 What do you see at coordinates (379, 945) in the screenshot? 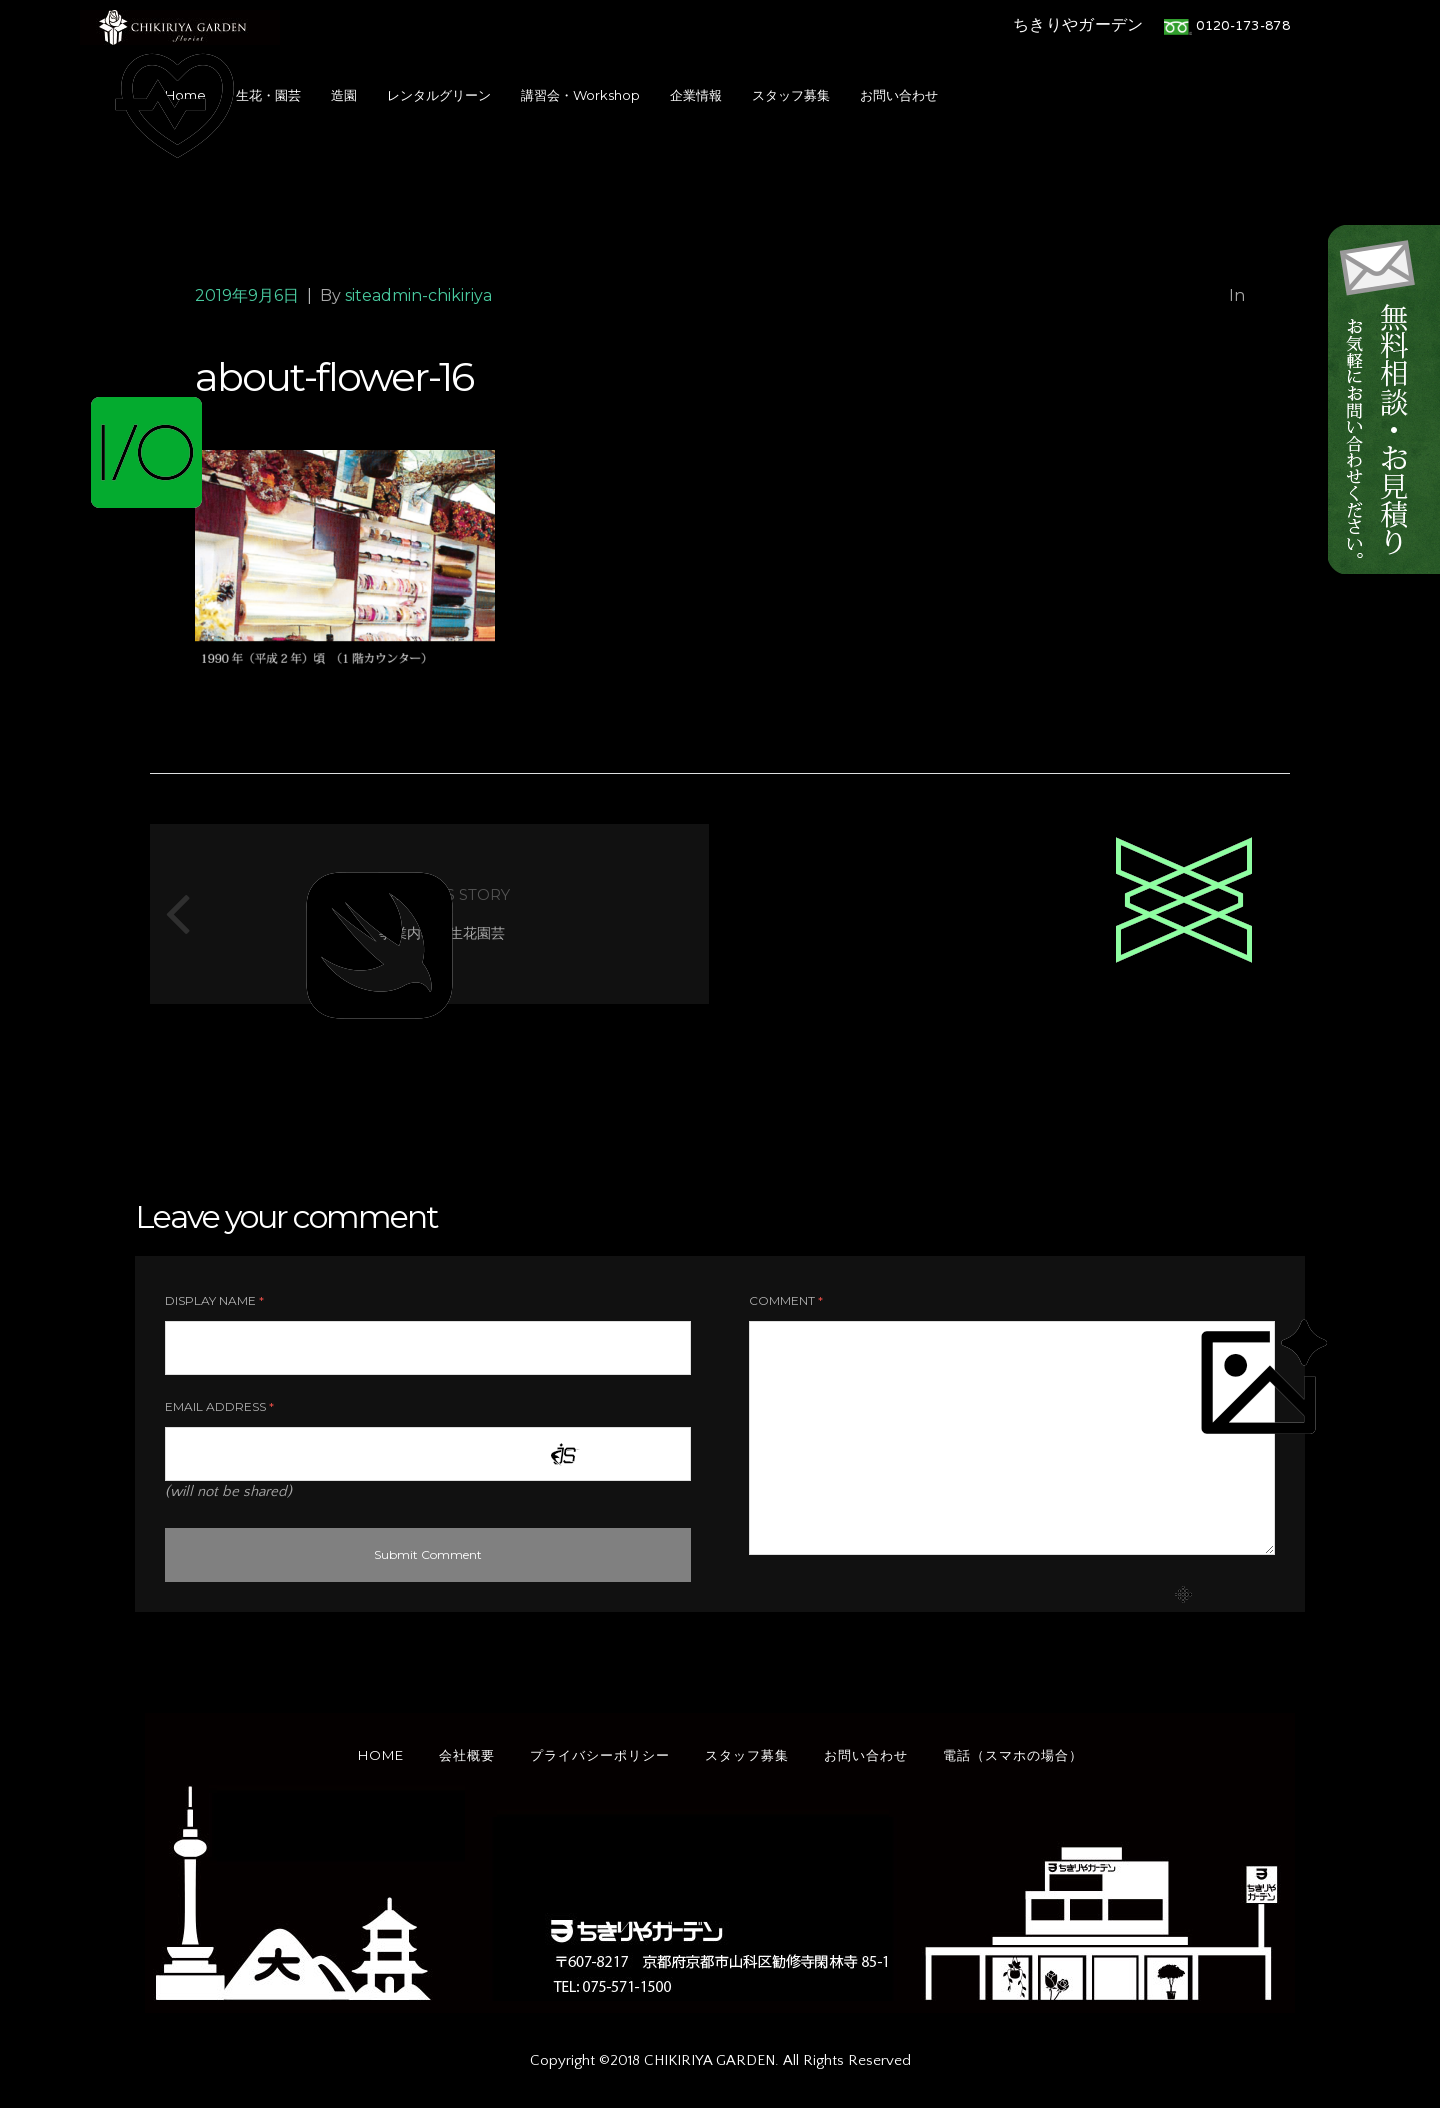
I see `swift programming language logo` at bounding box center [379, 945].